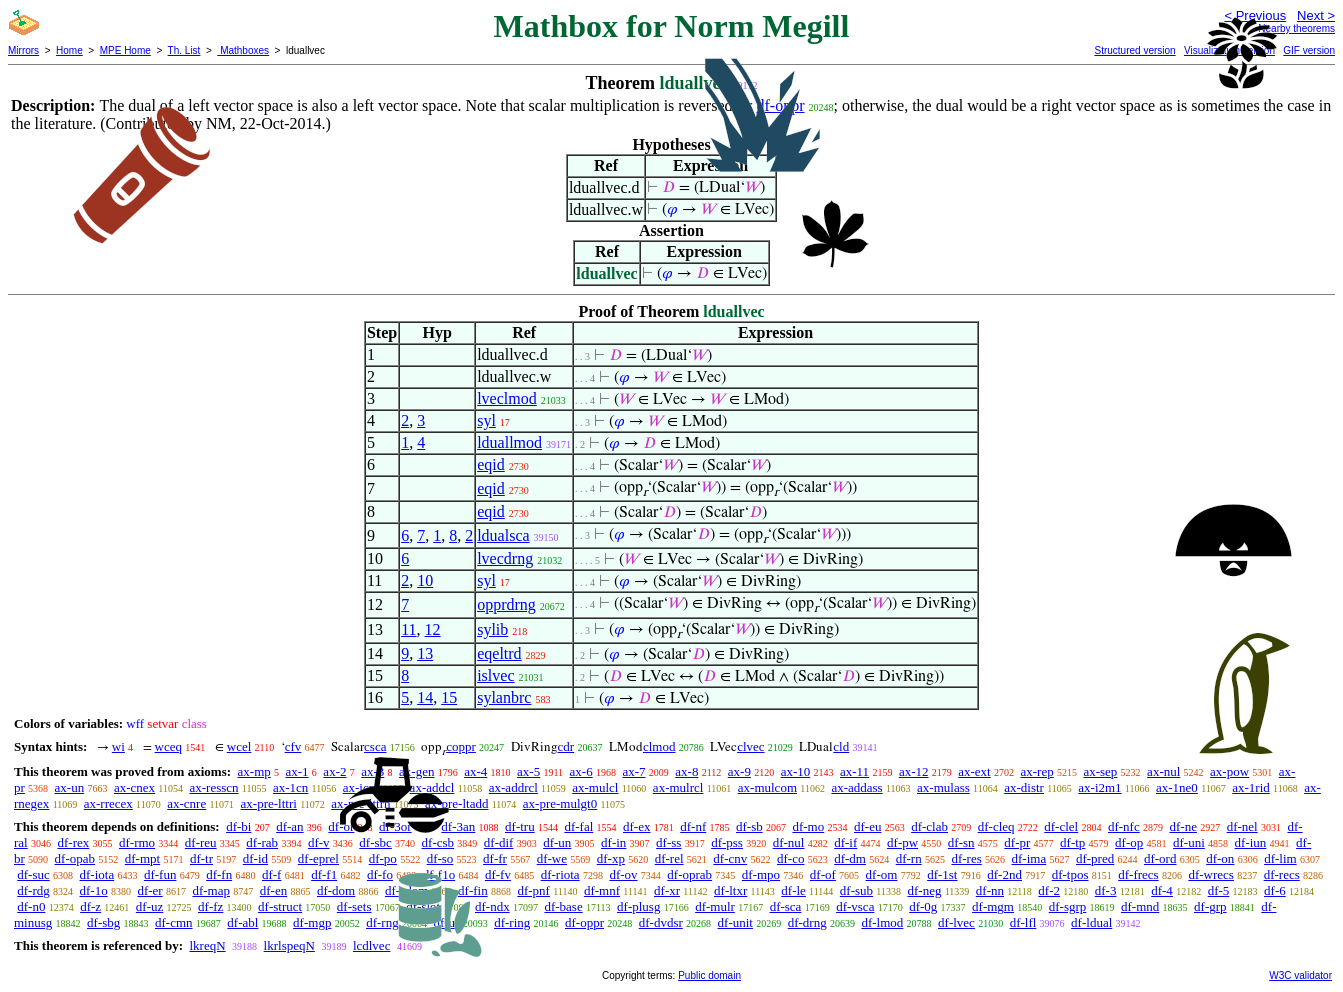 The height and width of the screenshot is (992, 1343). Describe the element at coordinates (439, 914) in the screenshot. I see `indicates a leaking or damaged container` at that location.